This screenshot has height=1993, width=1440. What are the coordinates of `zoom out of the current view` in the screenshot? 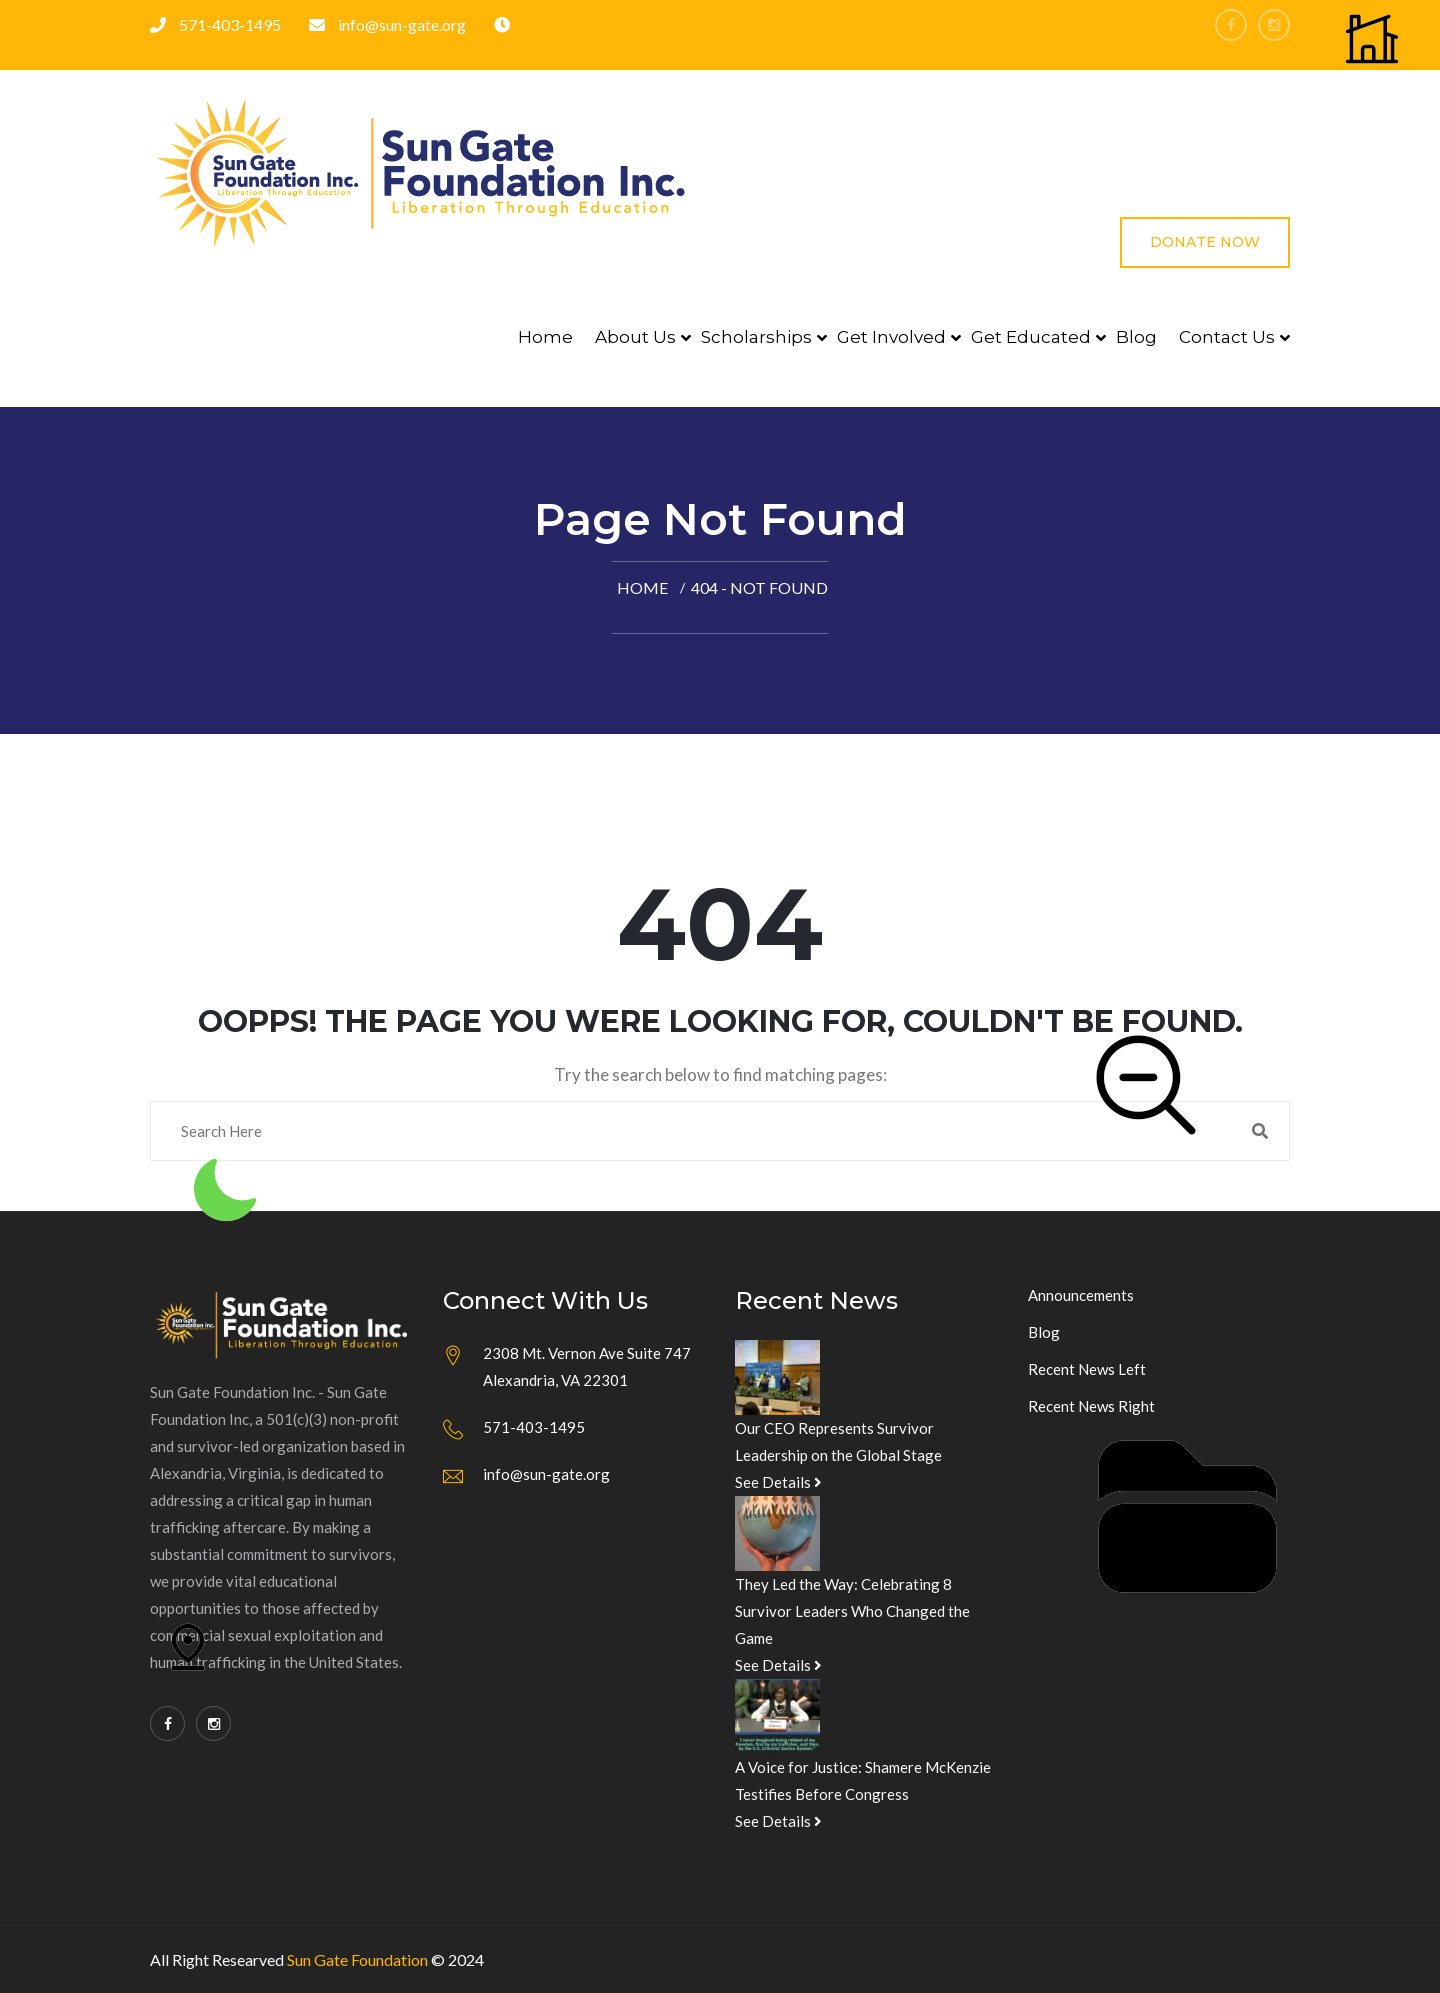 It's located at (1146, 1085).